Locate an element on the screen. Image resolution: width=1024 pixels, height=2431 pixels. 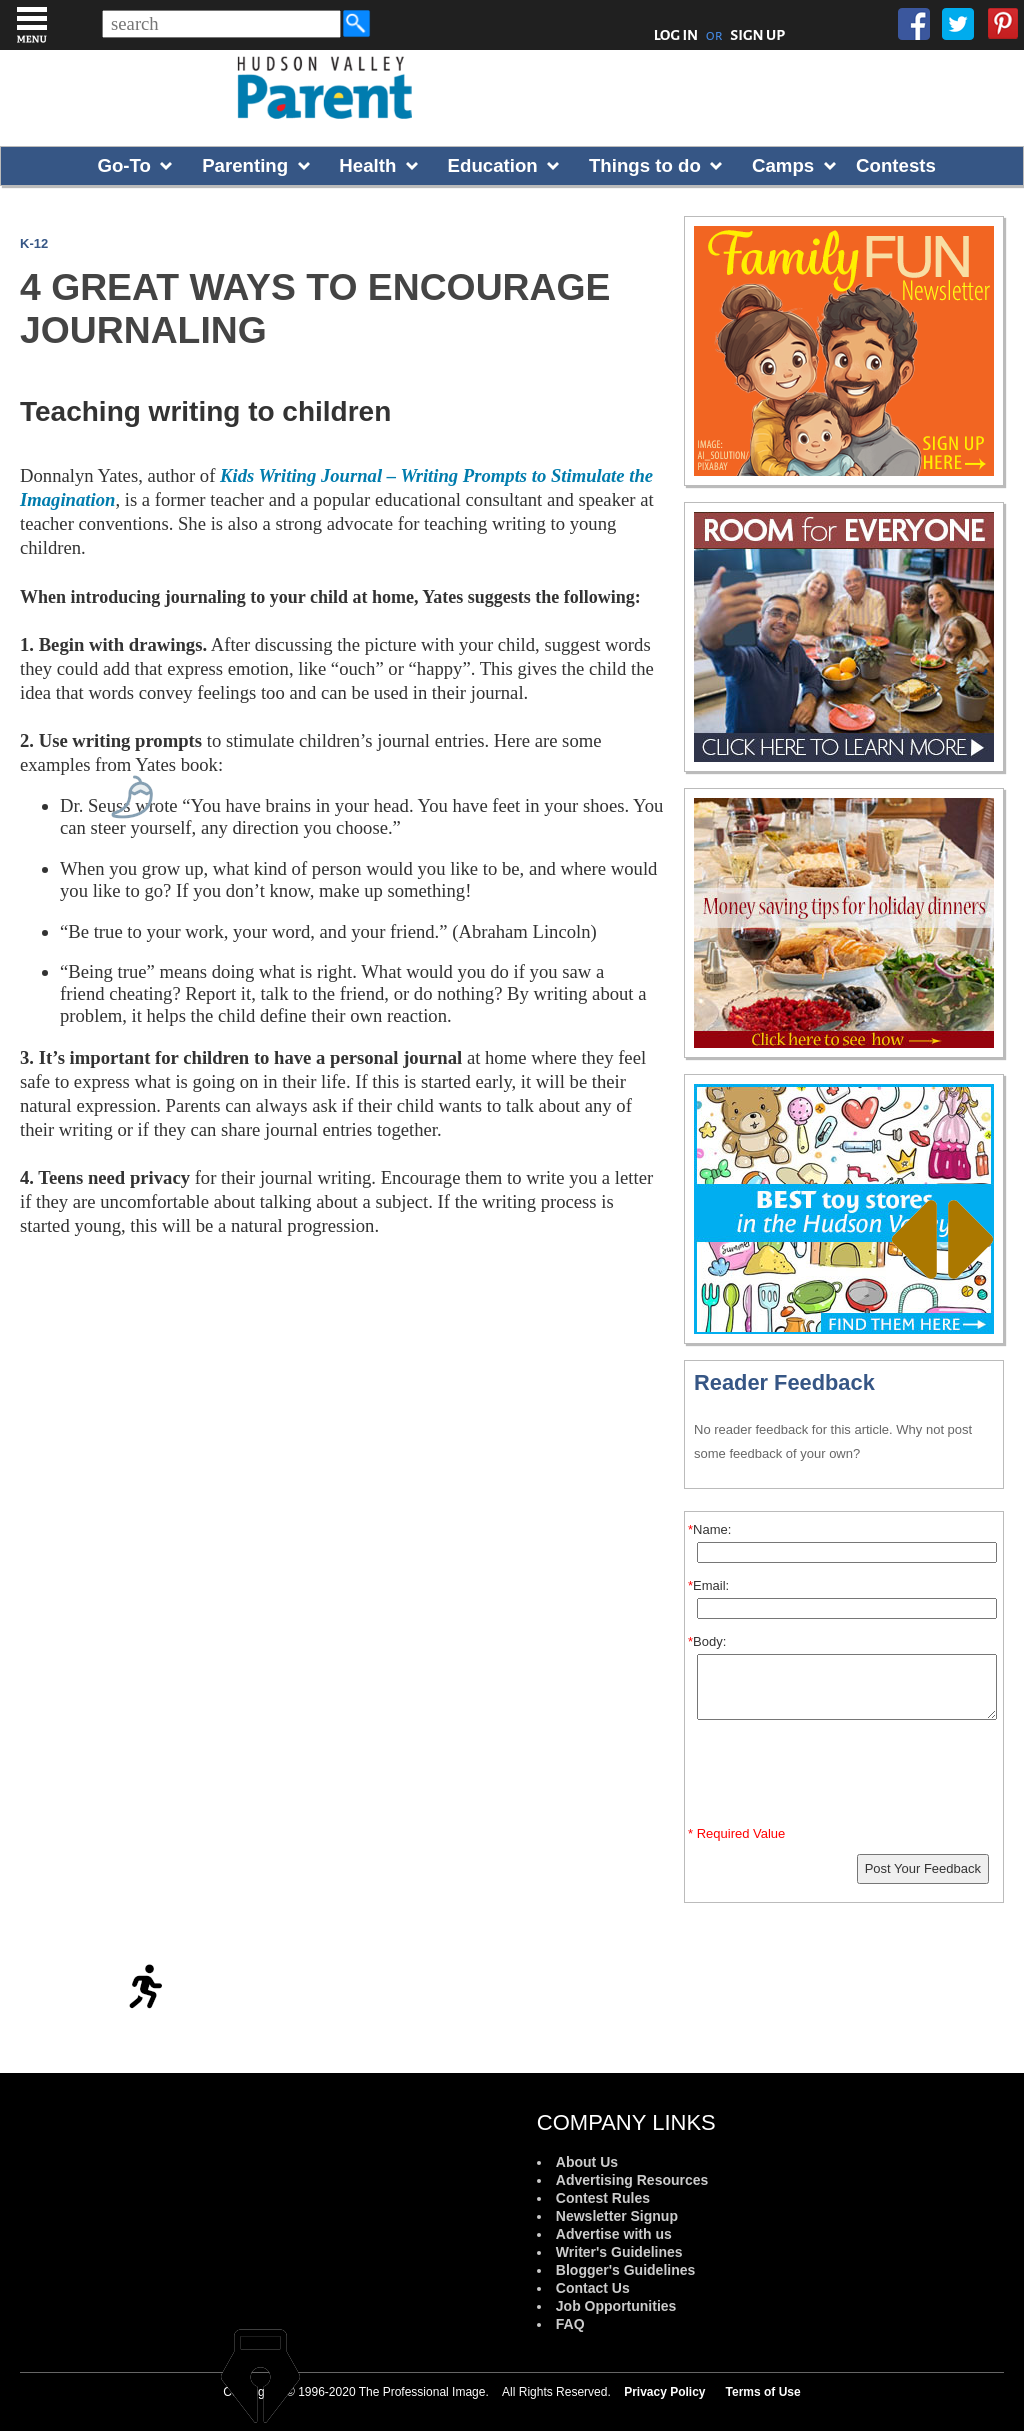
indicates spicy food or heat level is located at coordinates (134, 798).